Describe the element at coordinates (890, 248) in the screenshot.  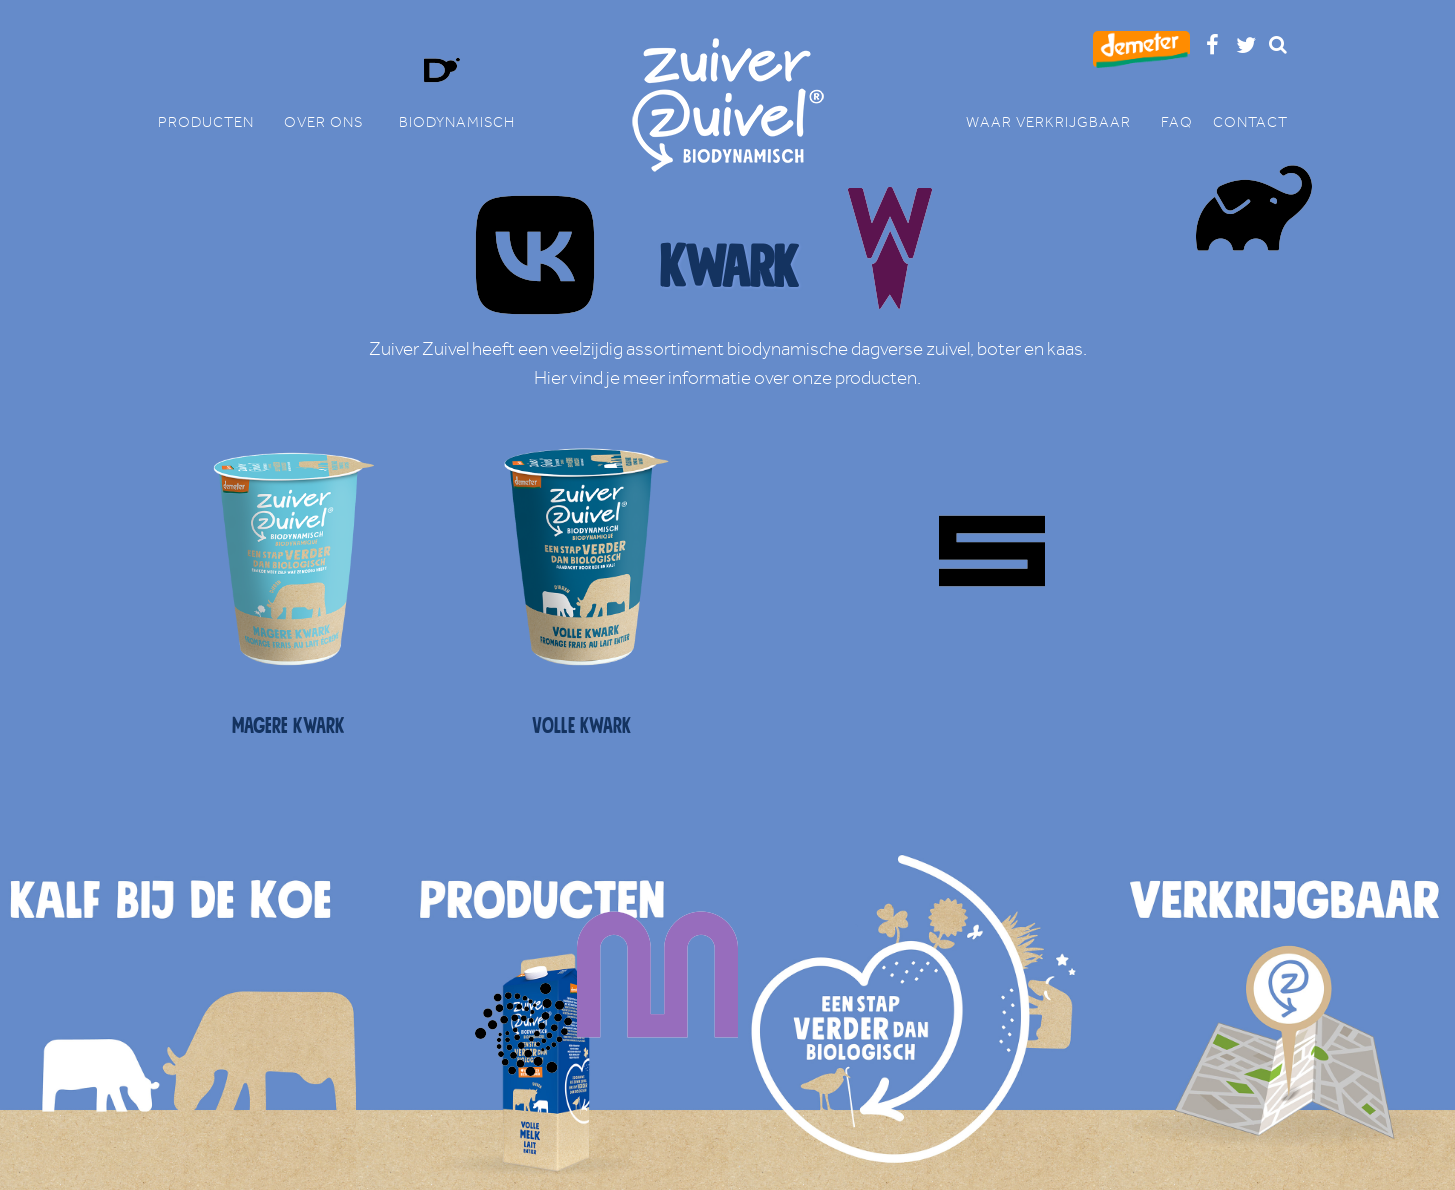
I see `WP Rocket plugin logo` at that location.